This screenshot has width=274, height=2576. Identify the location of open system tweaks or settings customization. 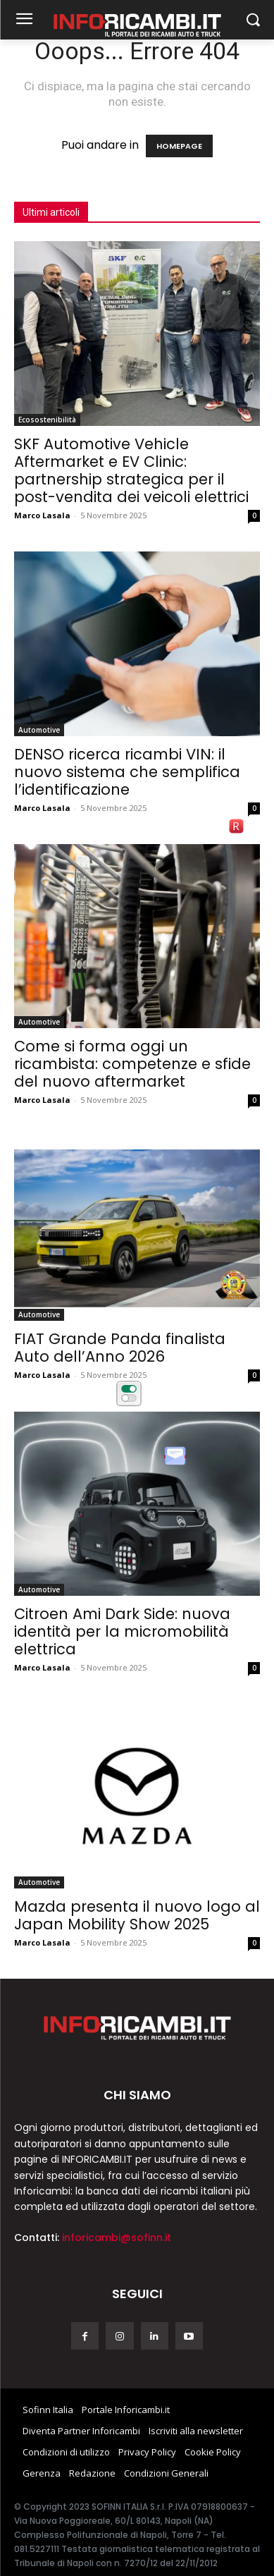
(129, 1393).